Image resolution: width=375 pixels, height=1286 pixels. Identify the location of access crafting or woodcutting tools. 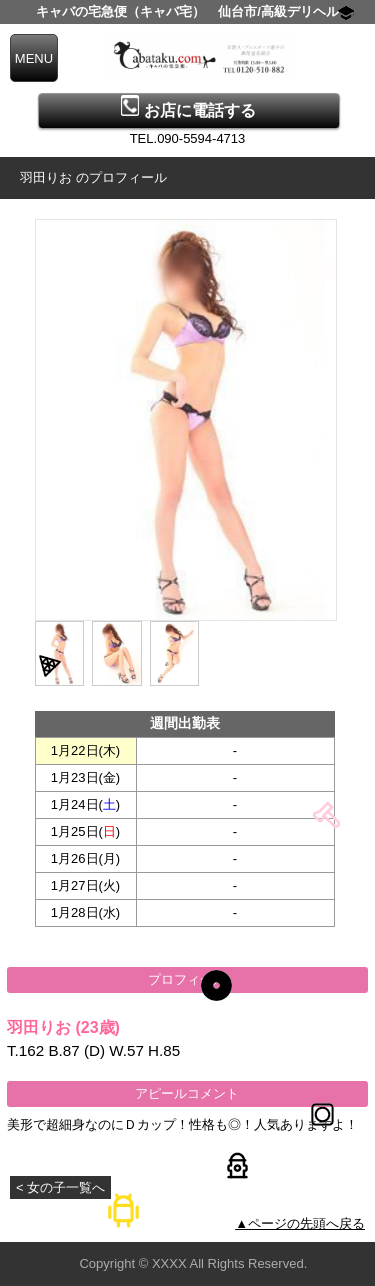
(326, 815).